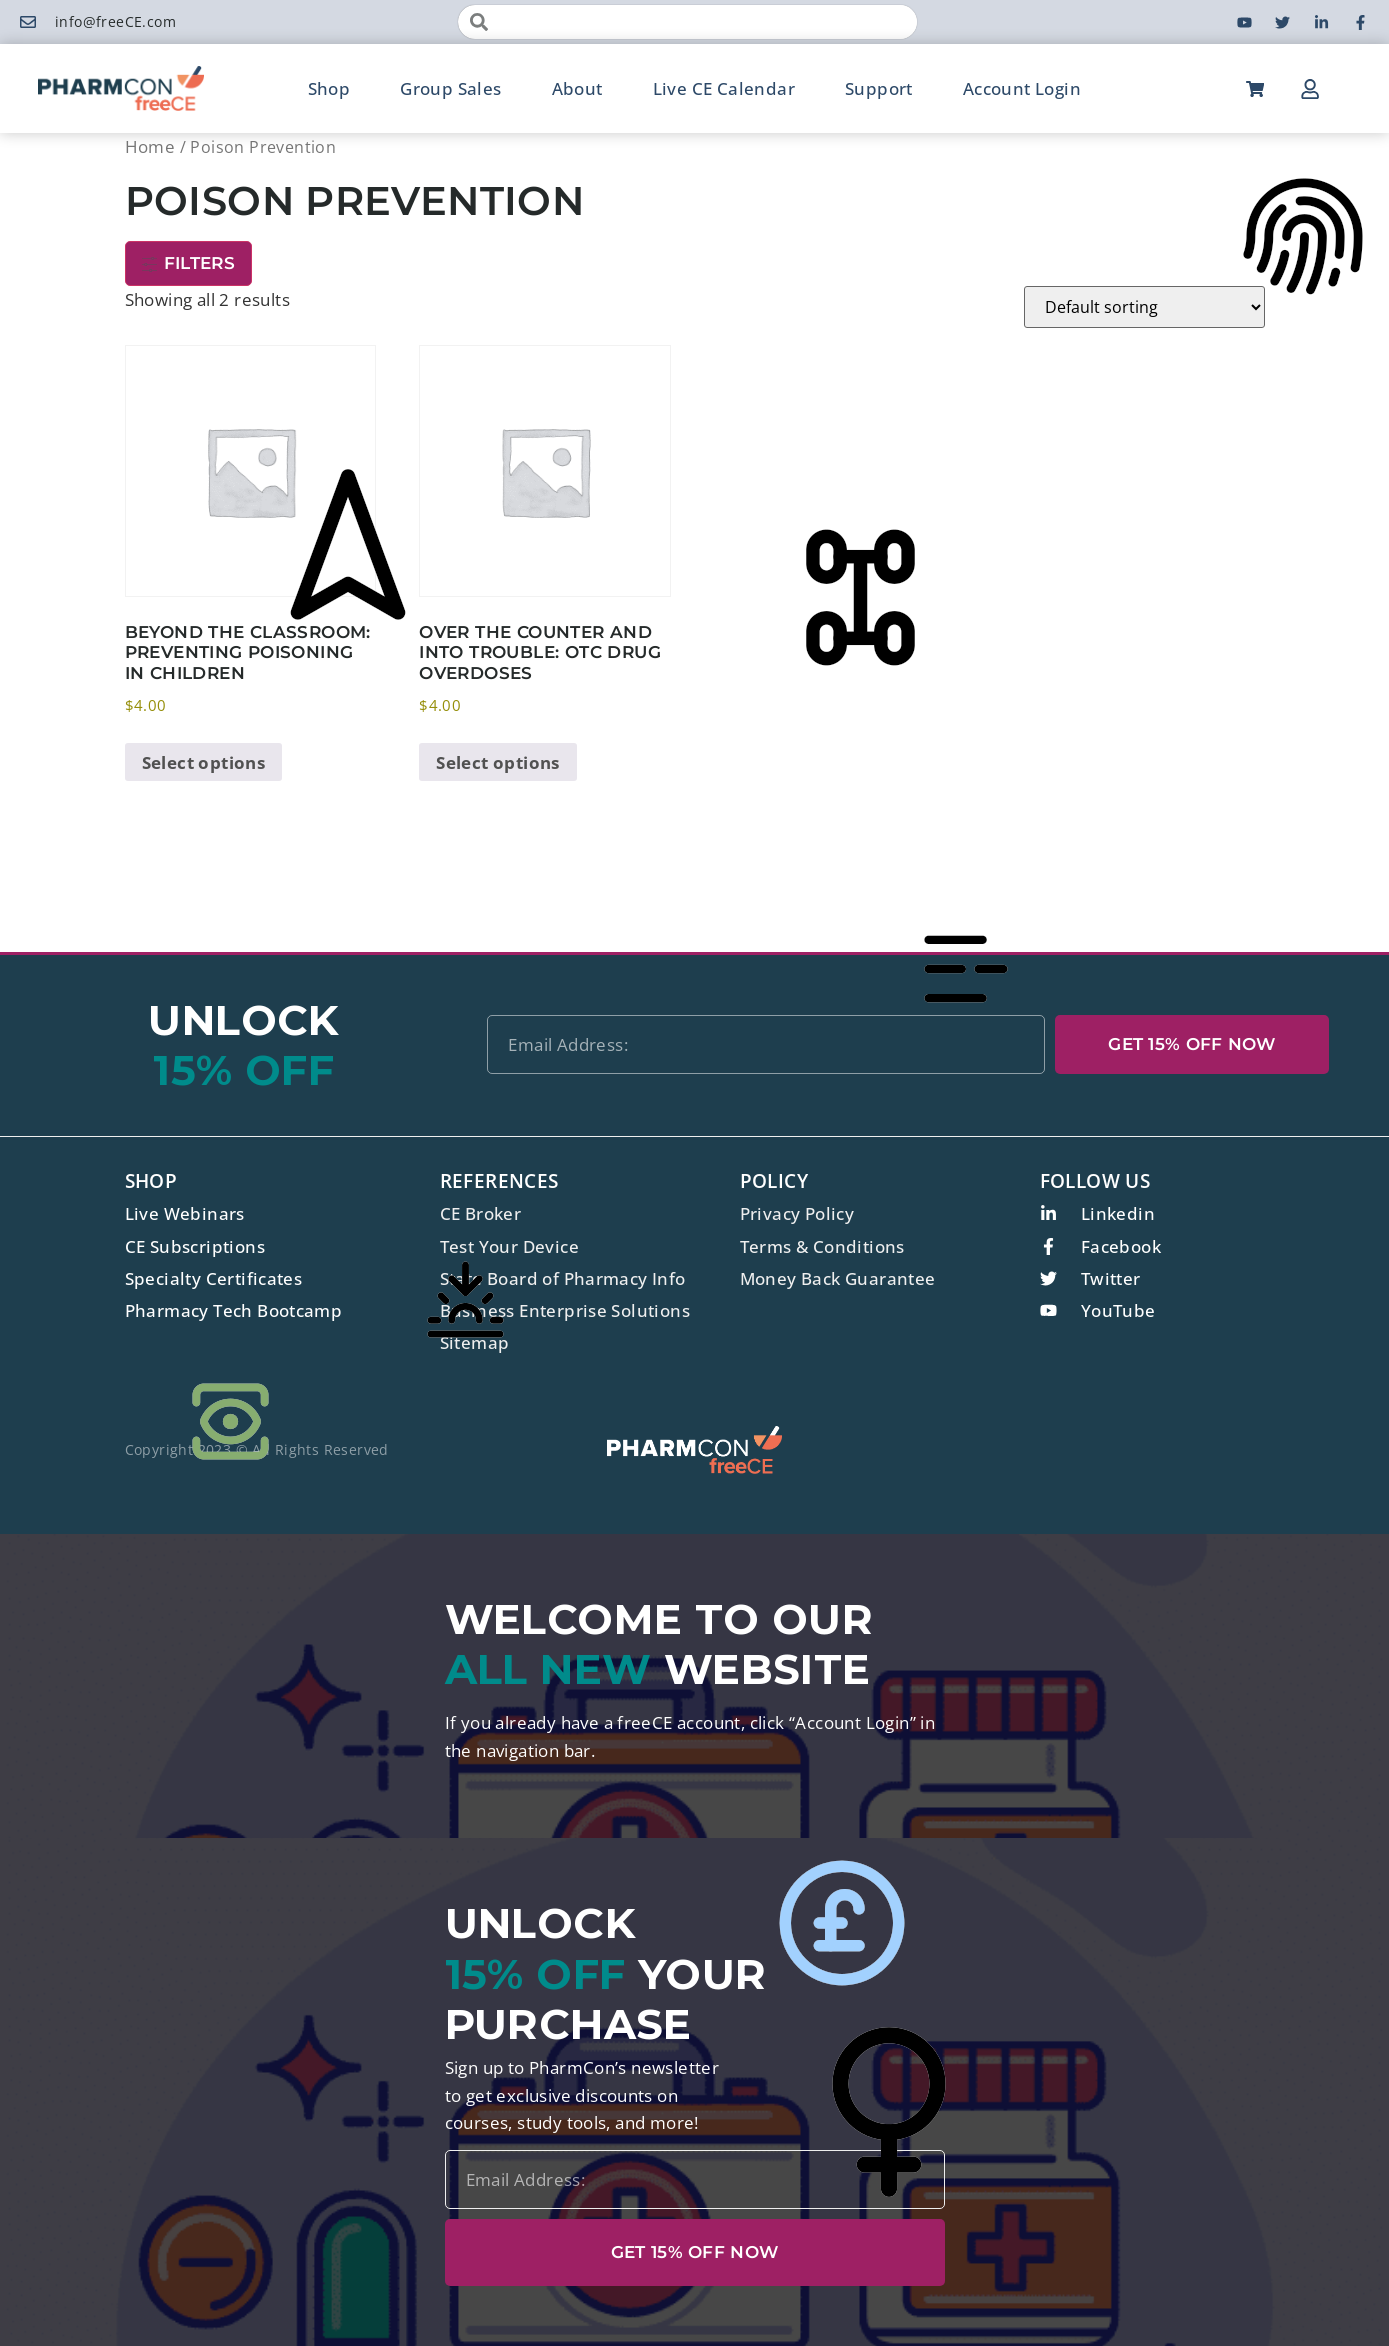  Describe the element at coordinates (465, 1299) in the screenshot. I see `set display to evening or night mode` at that location.